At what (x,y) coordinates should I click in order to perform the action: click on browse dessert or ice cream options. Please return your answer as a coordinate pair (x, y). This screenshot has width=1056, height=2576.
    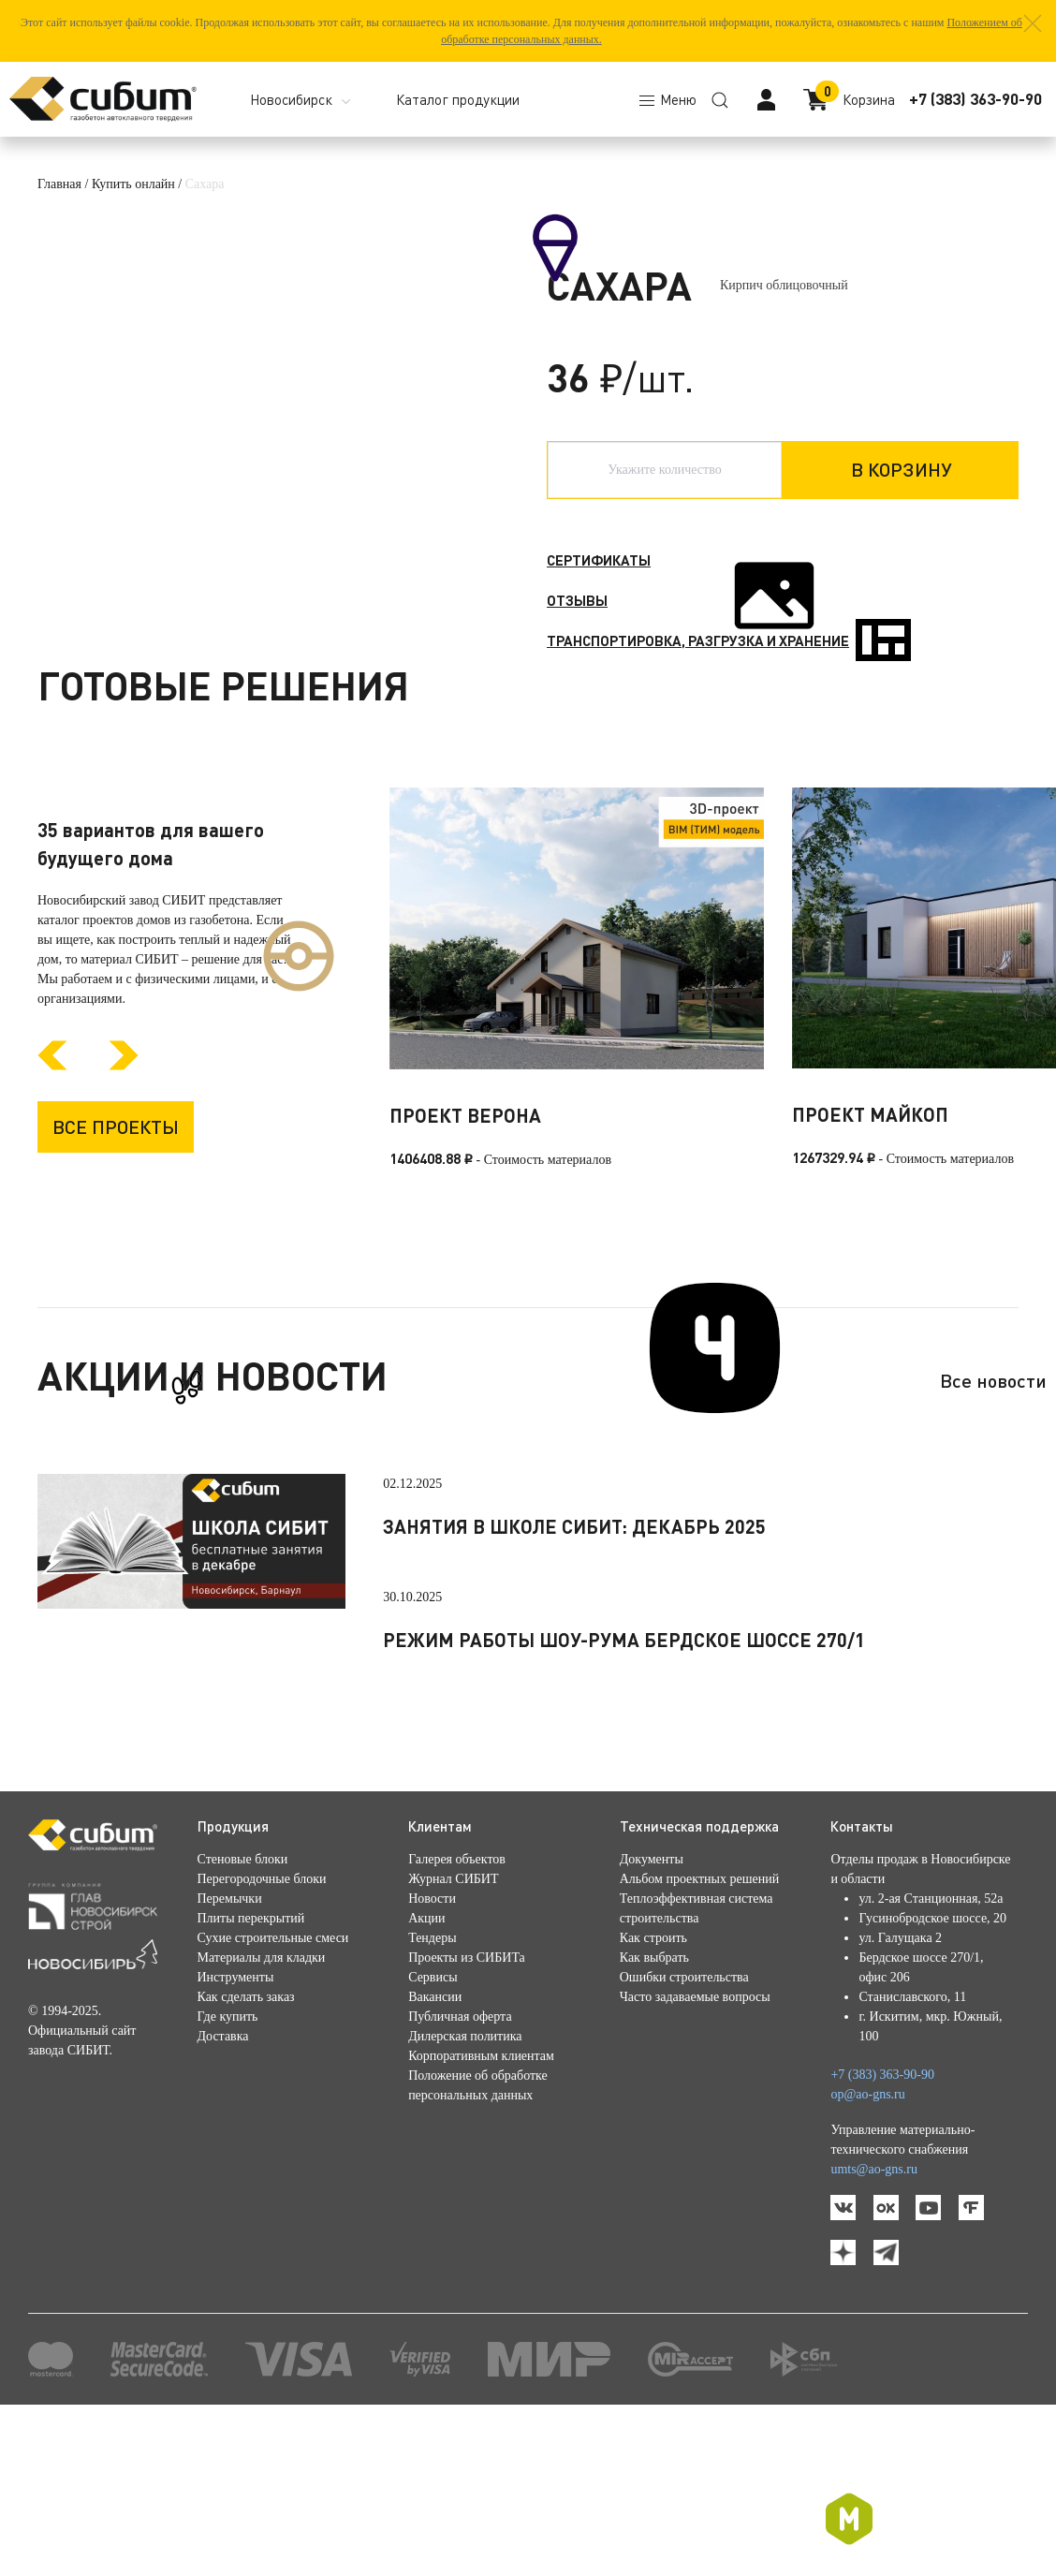
    Looking at the image, I should click on (555, 246).